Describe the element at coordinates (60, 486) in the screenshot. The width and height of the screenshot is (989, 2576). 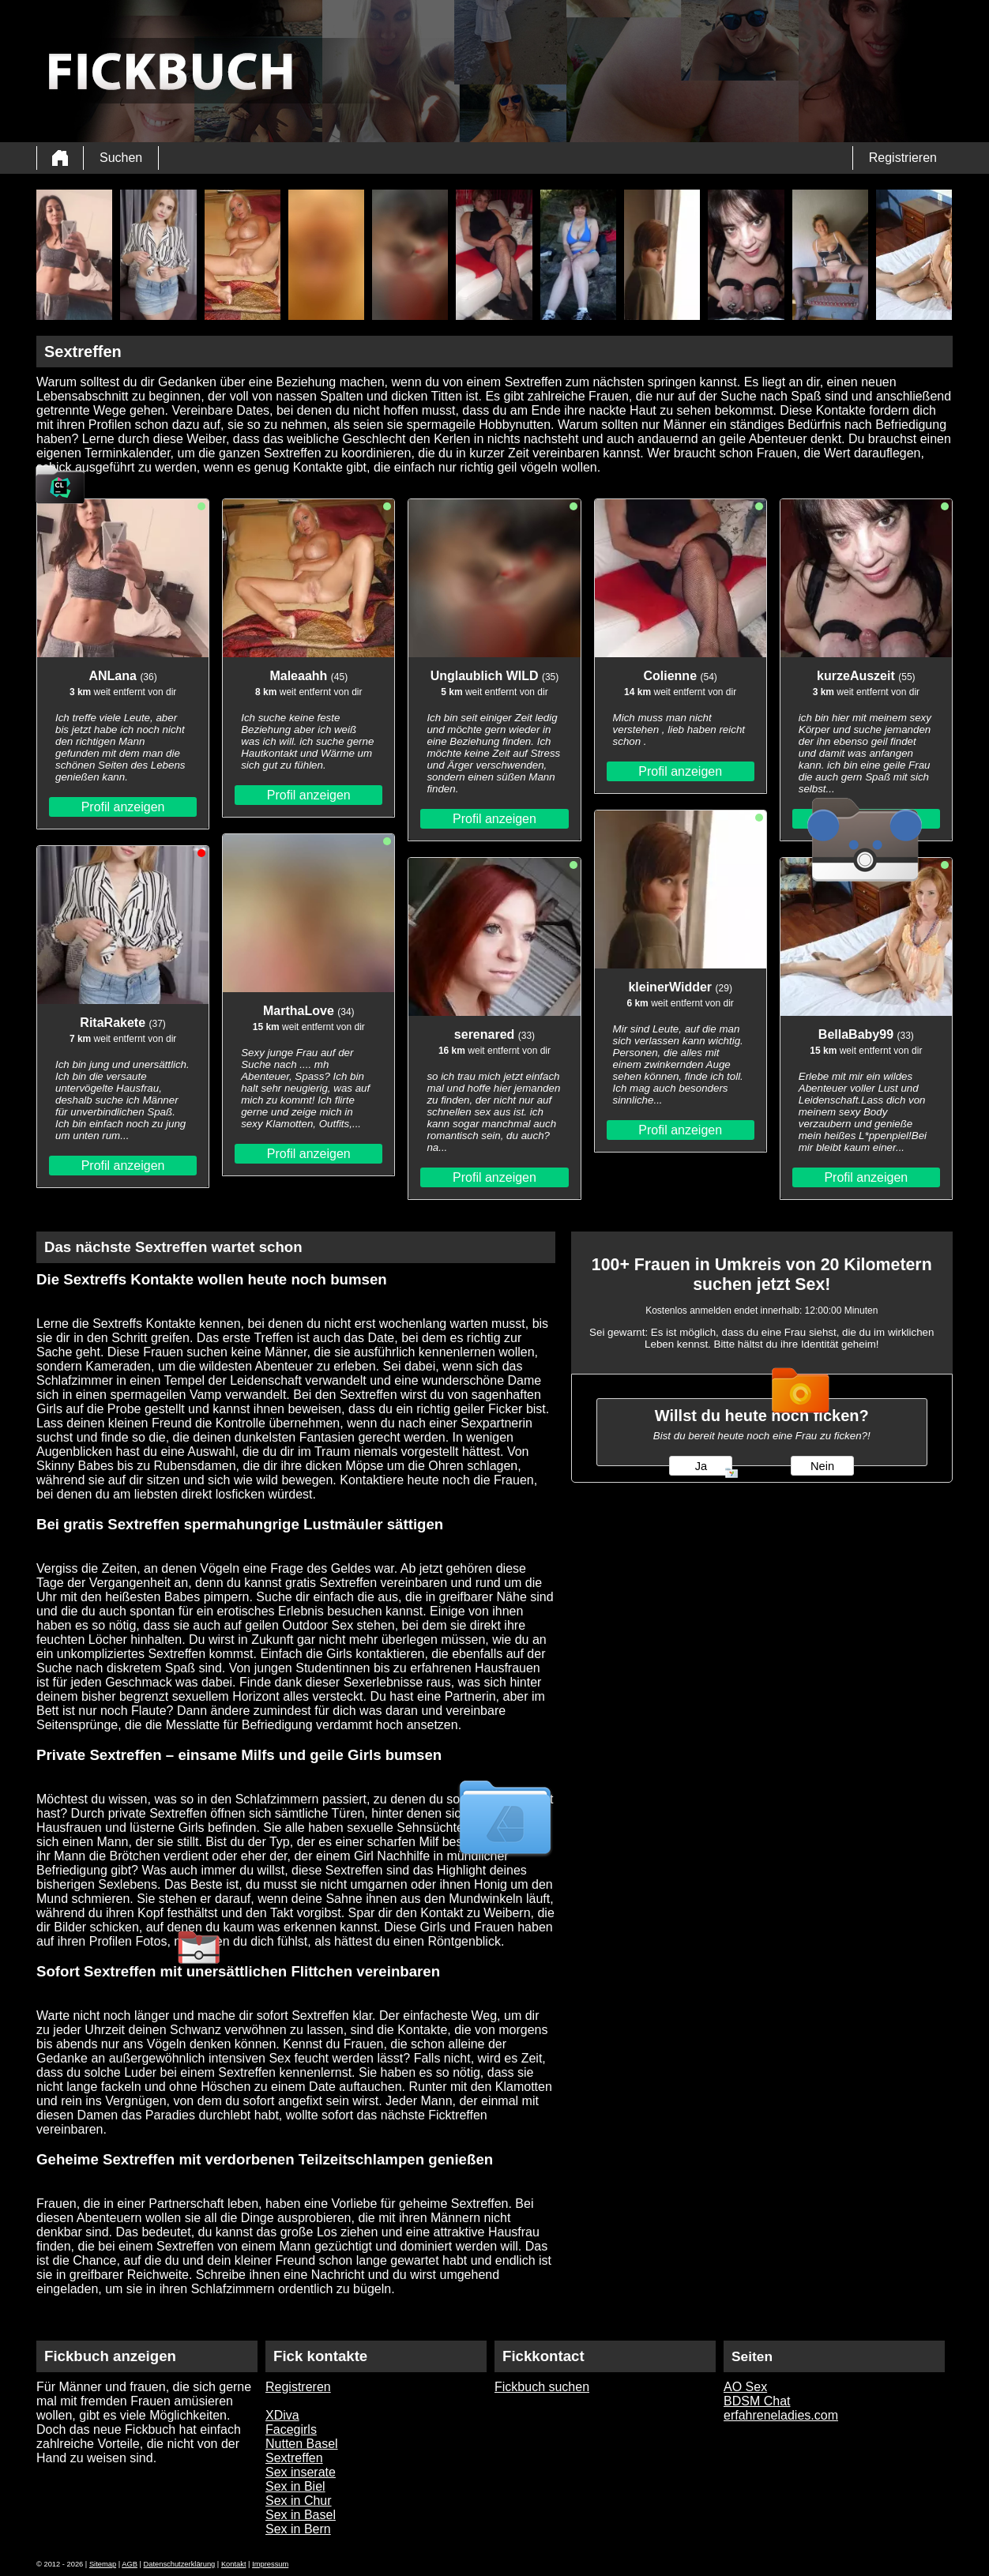
I see `open CLion project folder` at that location.